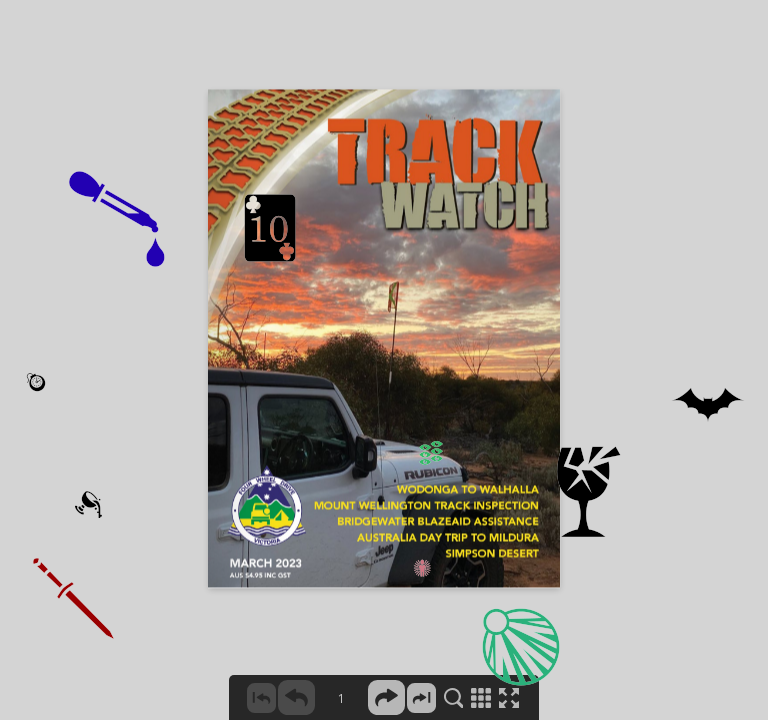 The height and width of the screenshot is (720, 768). I want to click on extract resources or energy in a game, so click(521, 647).